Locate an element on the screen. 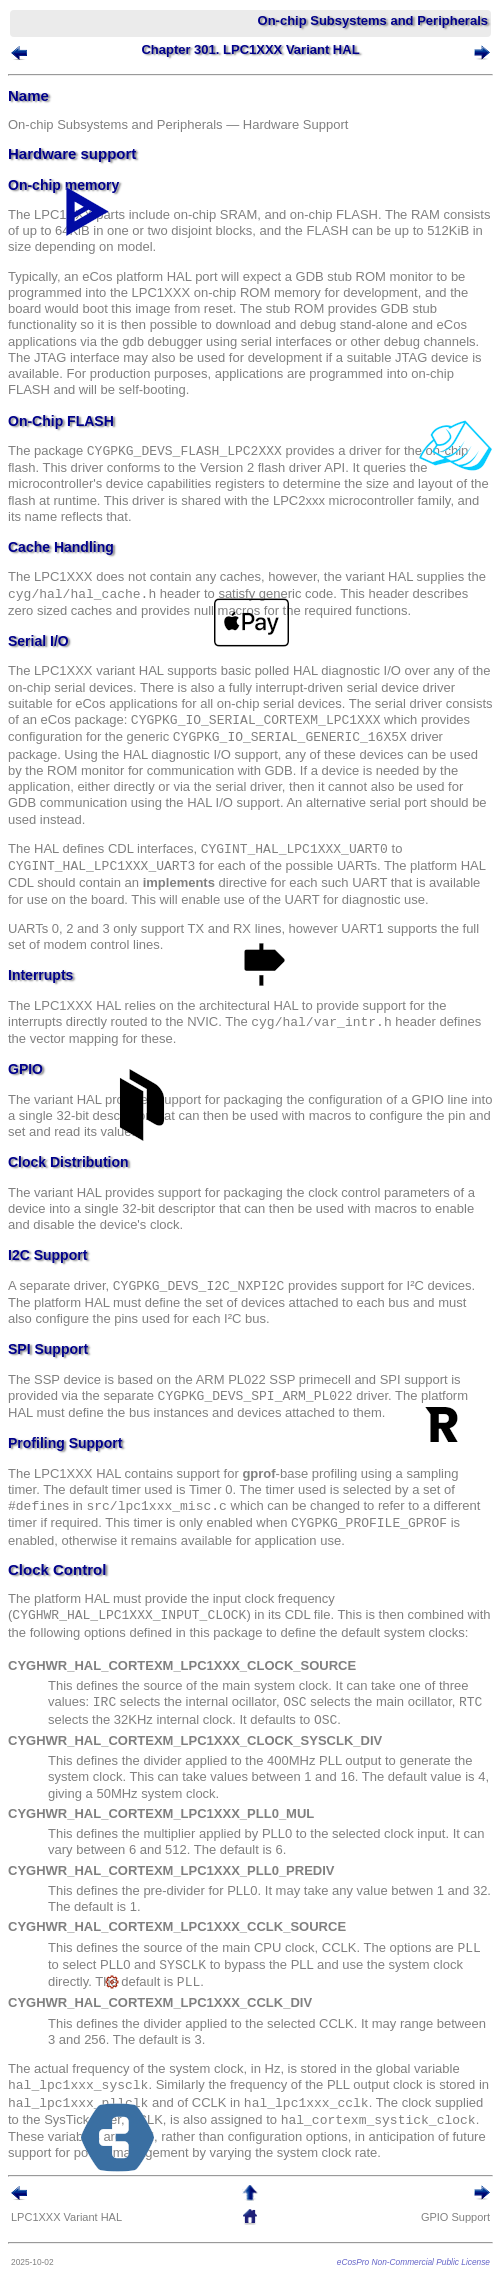 Image resolution: width=501 pixels, height=2281 pixels. HashiCorp Packer application is located at coordinates (142, 1105).